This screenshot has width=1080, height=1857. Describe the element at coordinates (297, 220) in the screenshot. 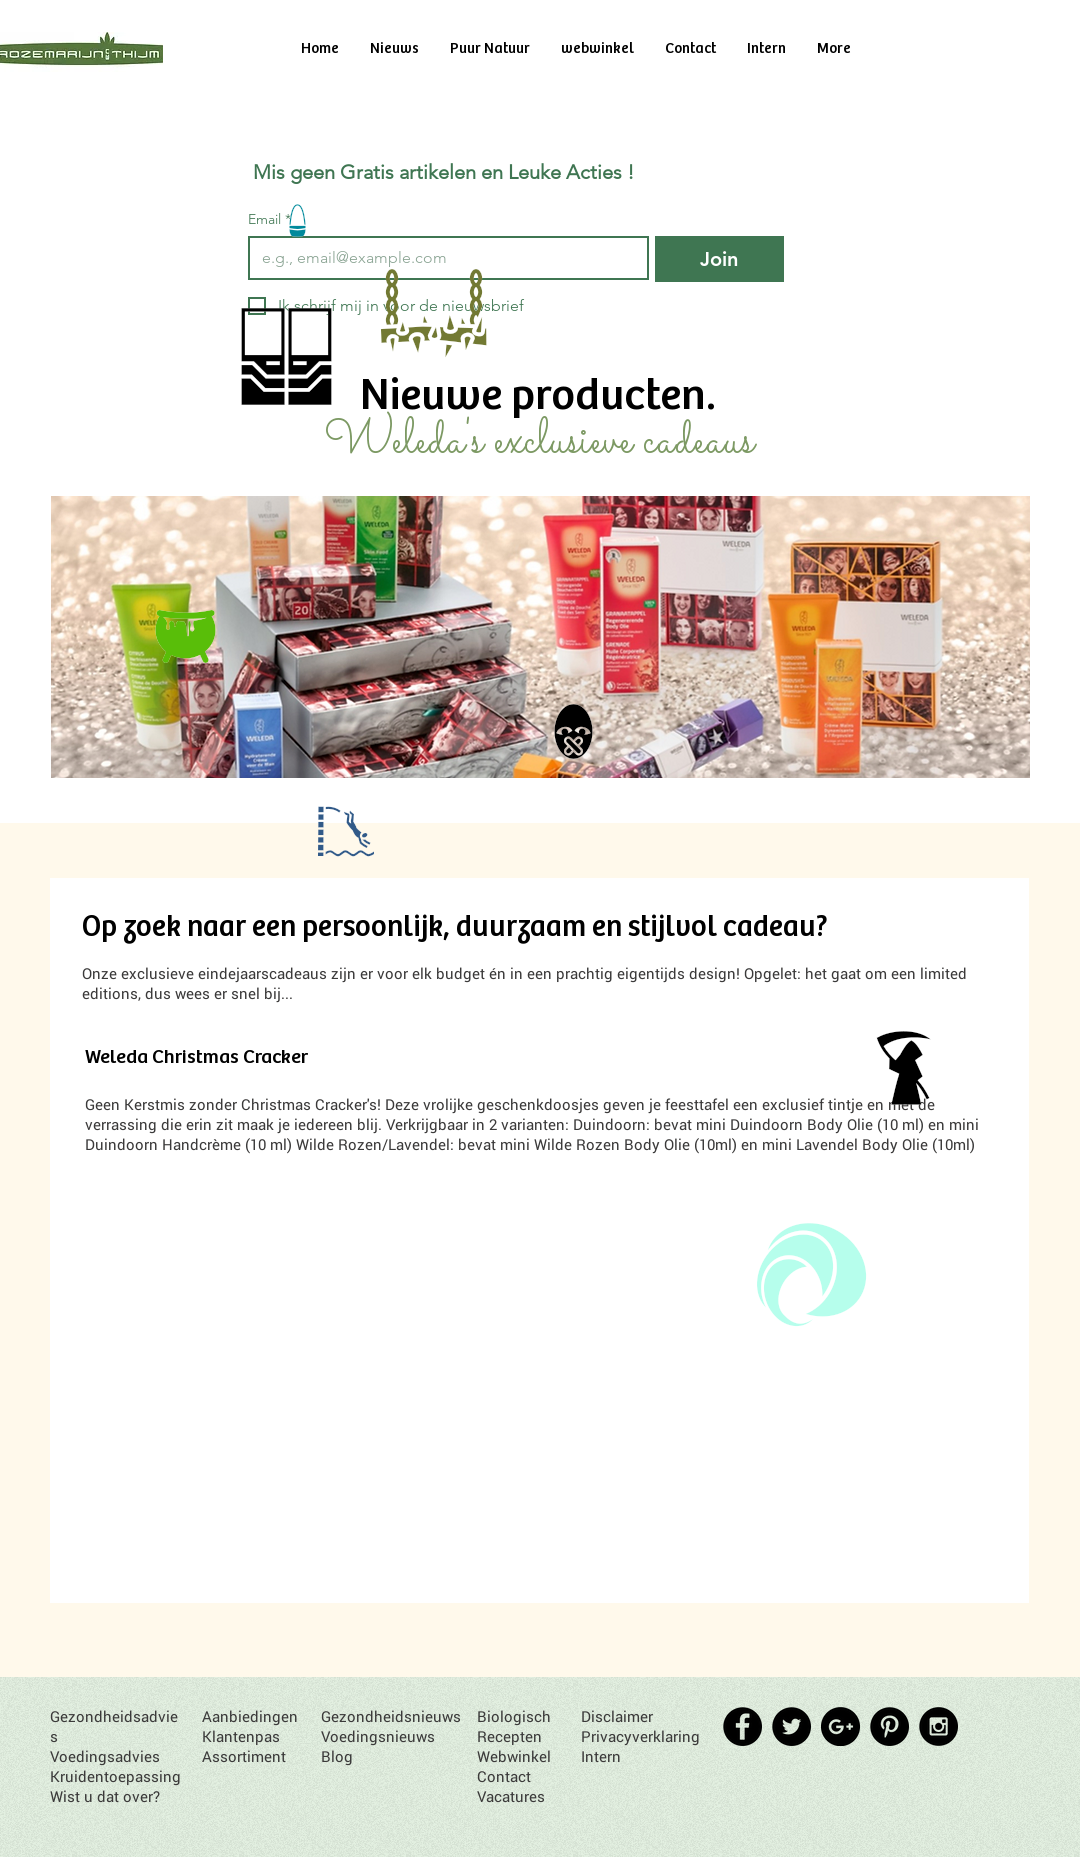

I see `access your shopping bag or cart` at that location.